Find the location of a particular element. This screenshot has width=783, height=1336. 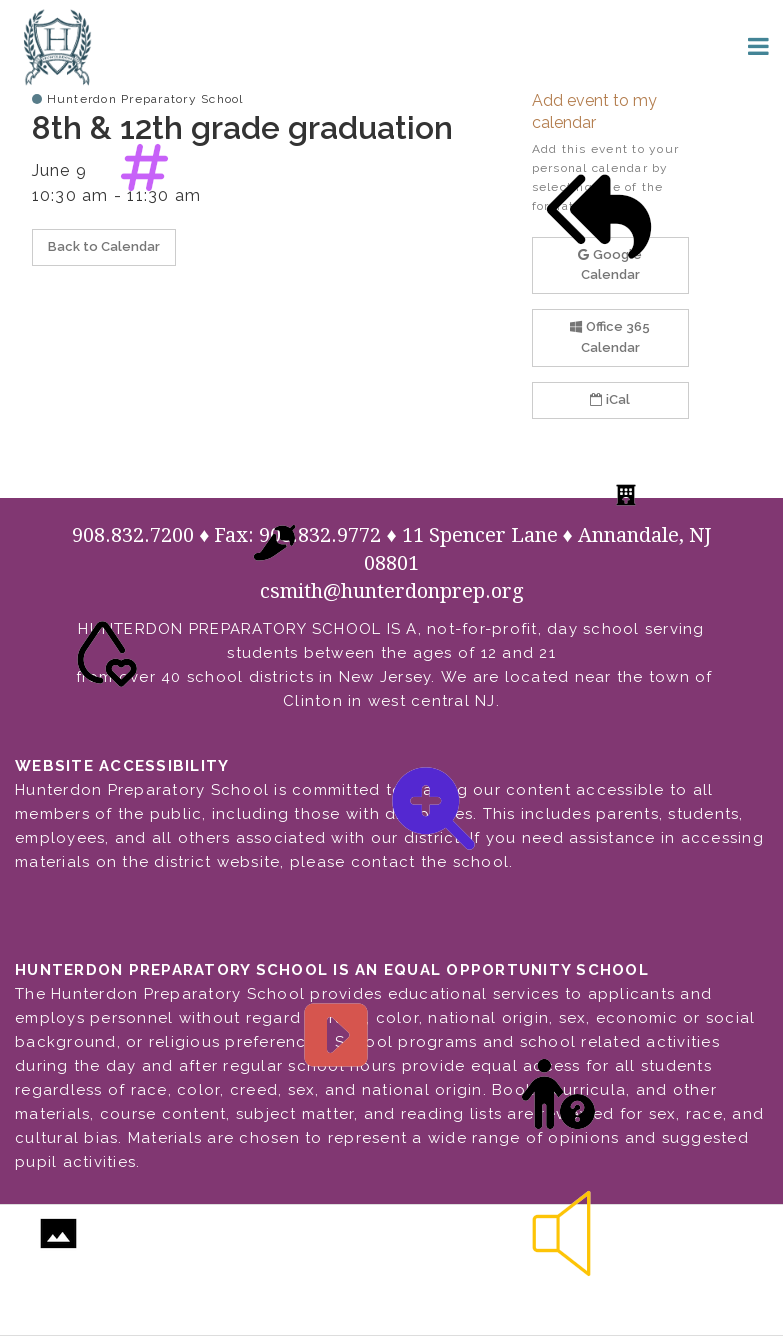

find nearby hotels or accommodations is located at coordinates (626, 495).